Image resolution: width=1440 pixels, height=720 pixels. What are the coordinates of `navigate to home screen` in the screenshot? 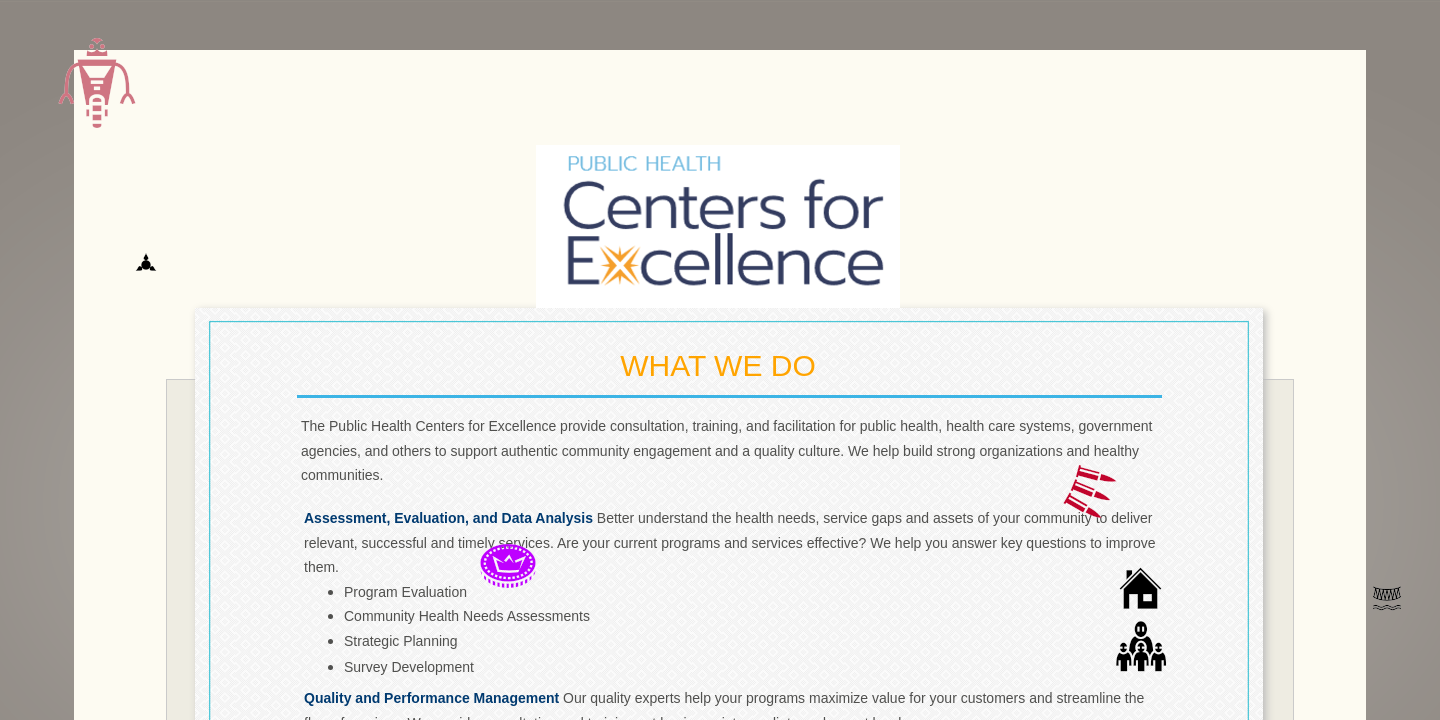 It's located at (1140, 588).